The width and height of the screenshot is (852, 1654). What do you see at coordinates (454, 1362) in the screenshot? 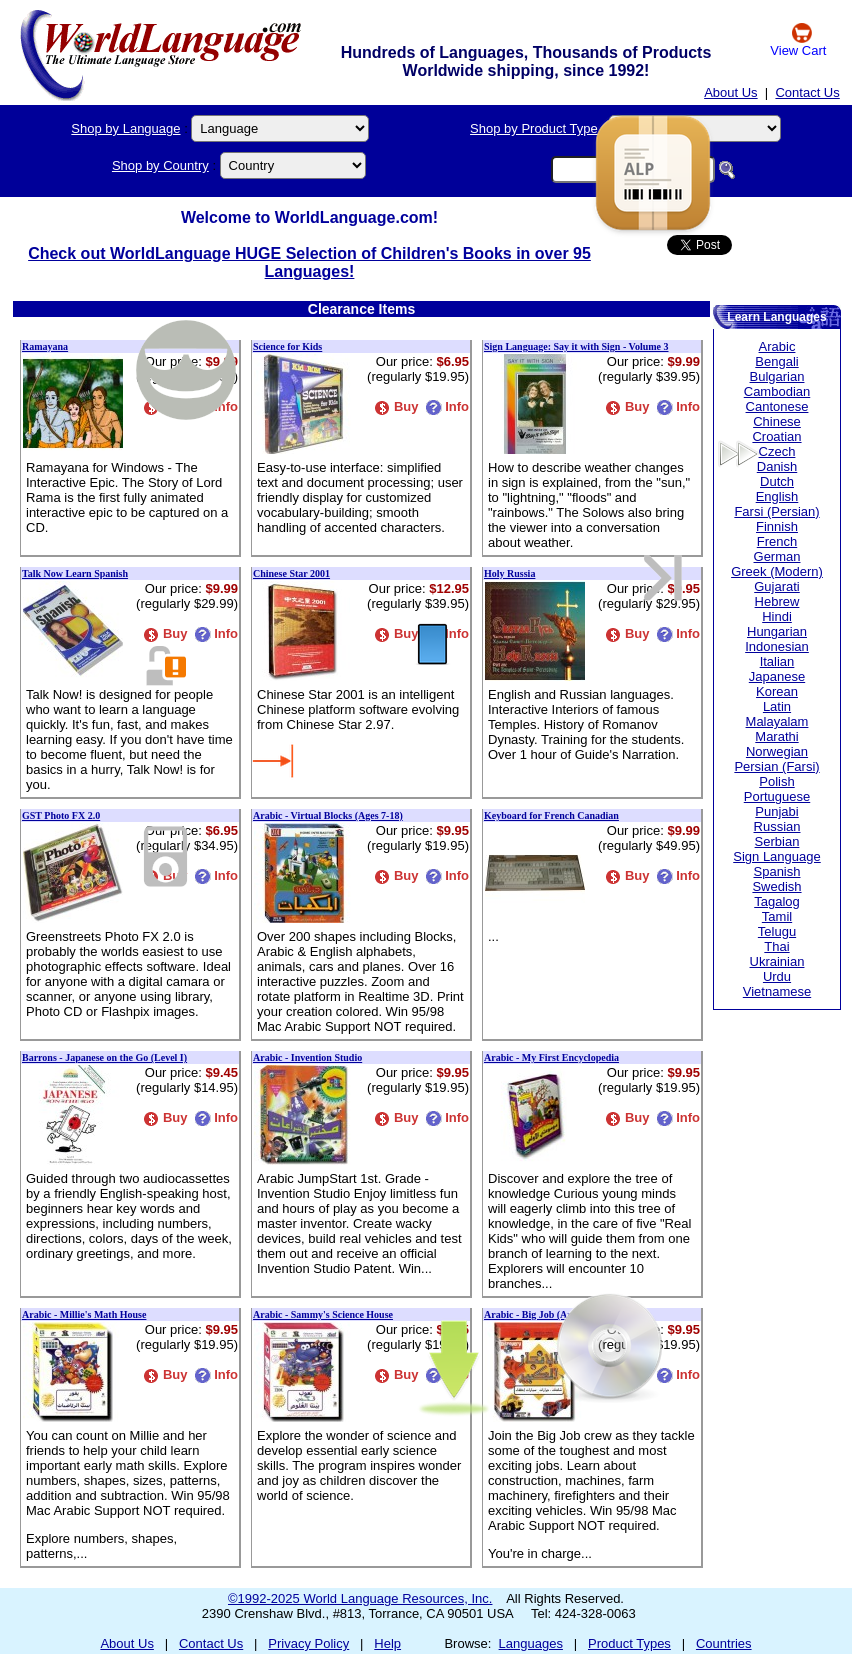
I see `save the current file or document` at bounding box center [454, 1362].